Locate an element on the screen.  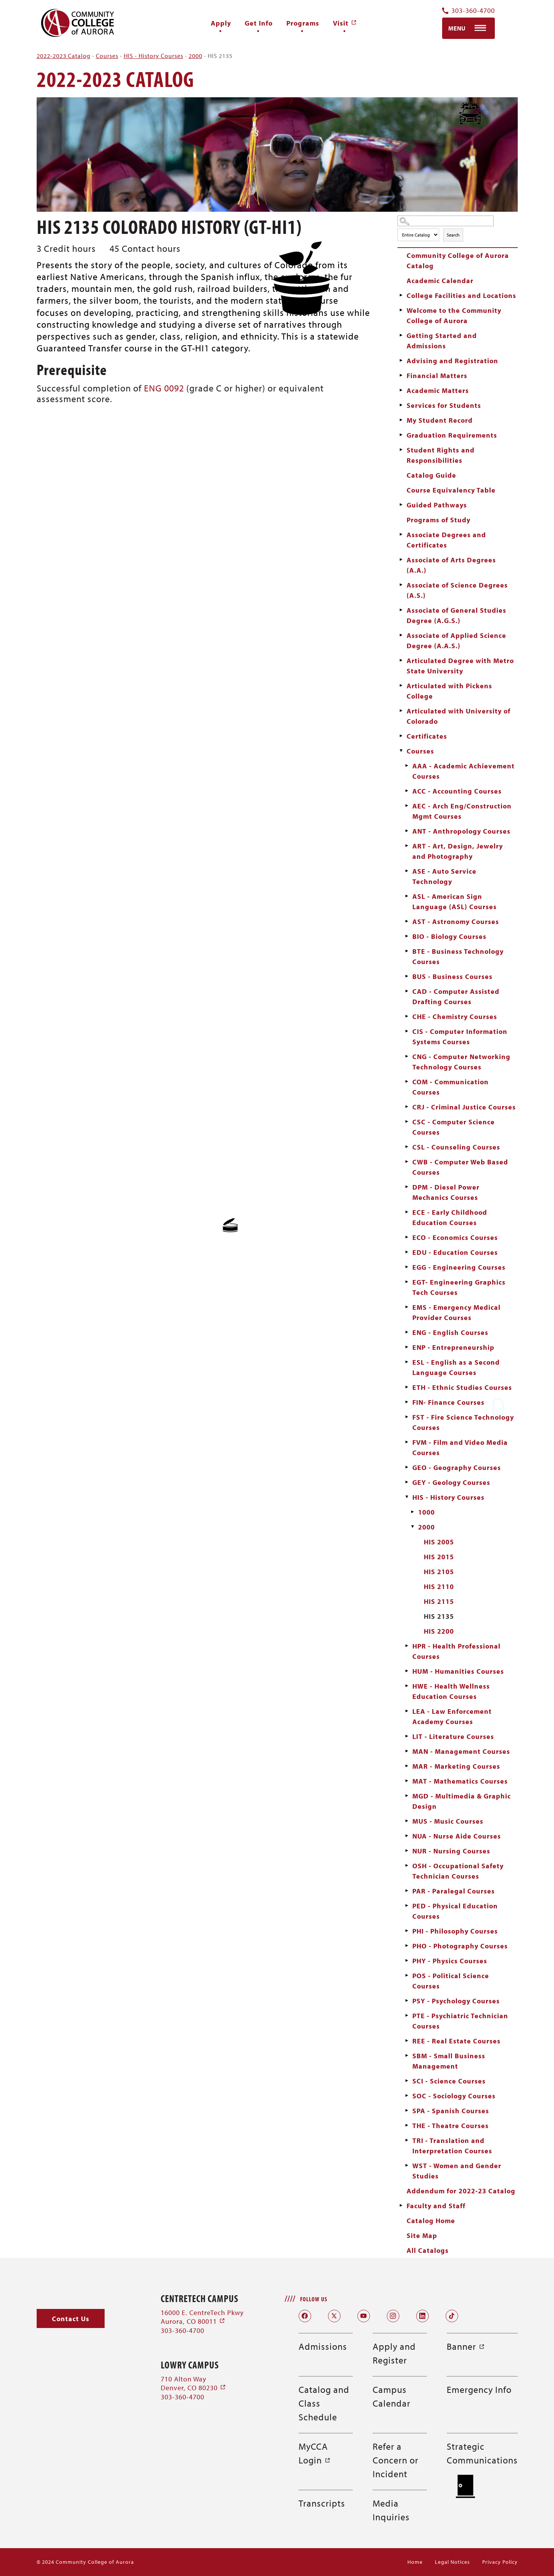
discover a hidden passage or secret area is located at coordinates (498, 1407).